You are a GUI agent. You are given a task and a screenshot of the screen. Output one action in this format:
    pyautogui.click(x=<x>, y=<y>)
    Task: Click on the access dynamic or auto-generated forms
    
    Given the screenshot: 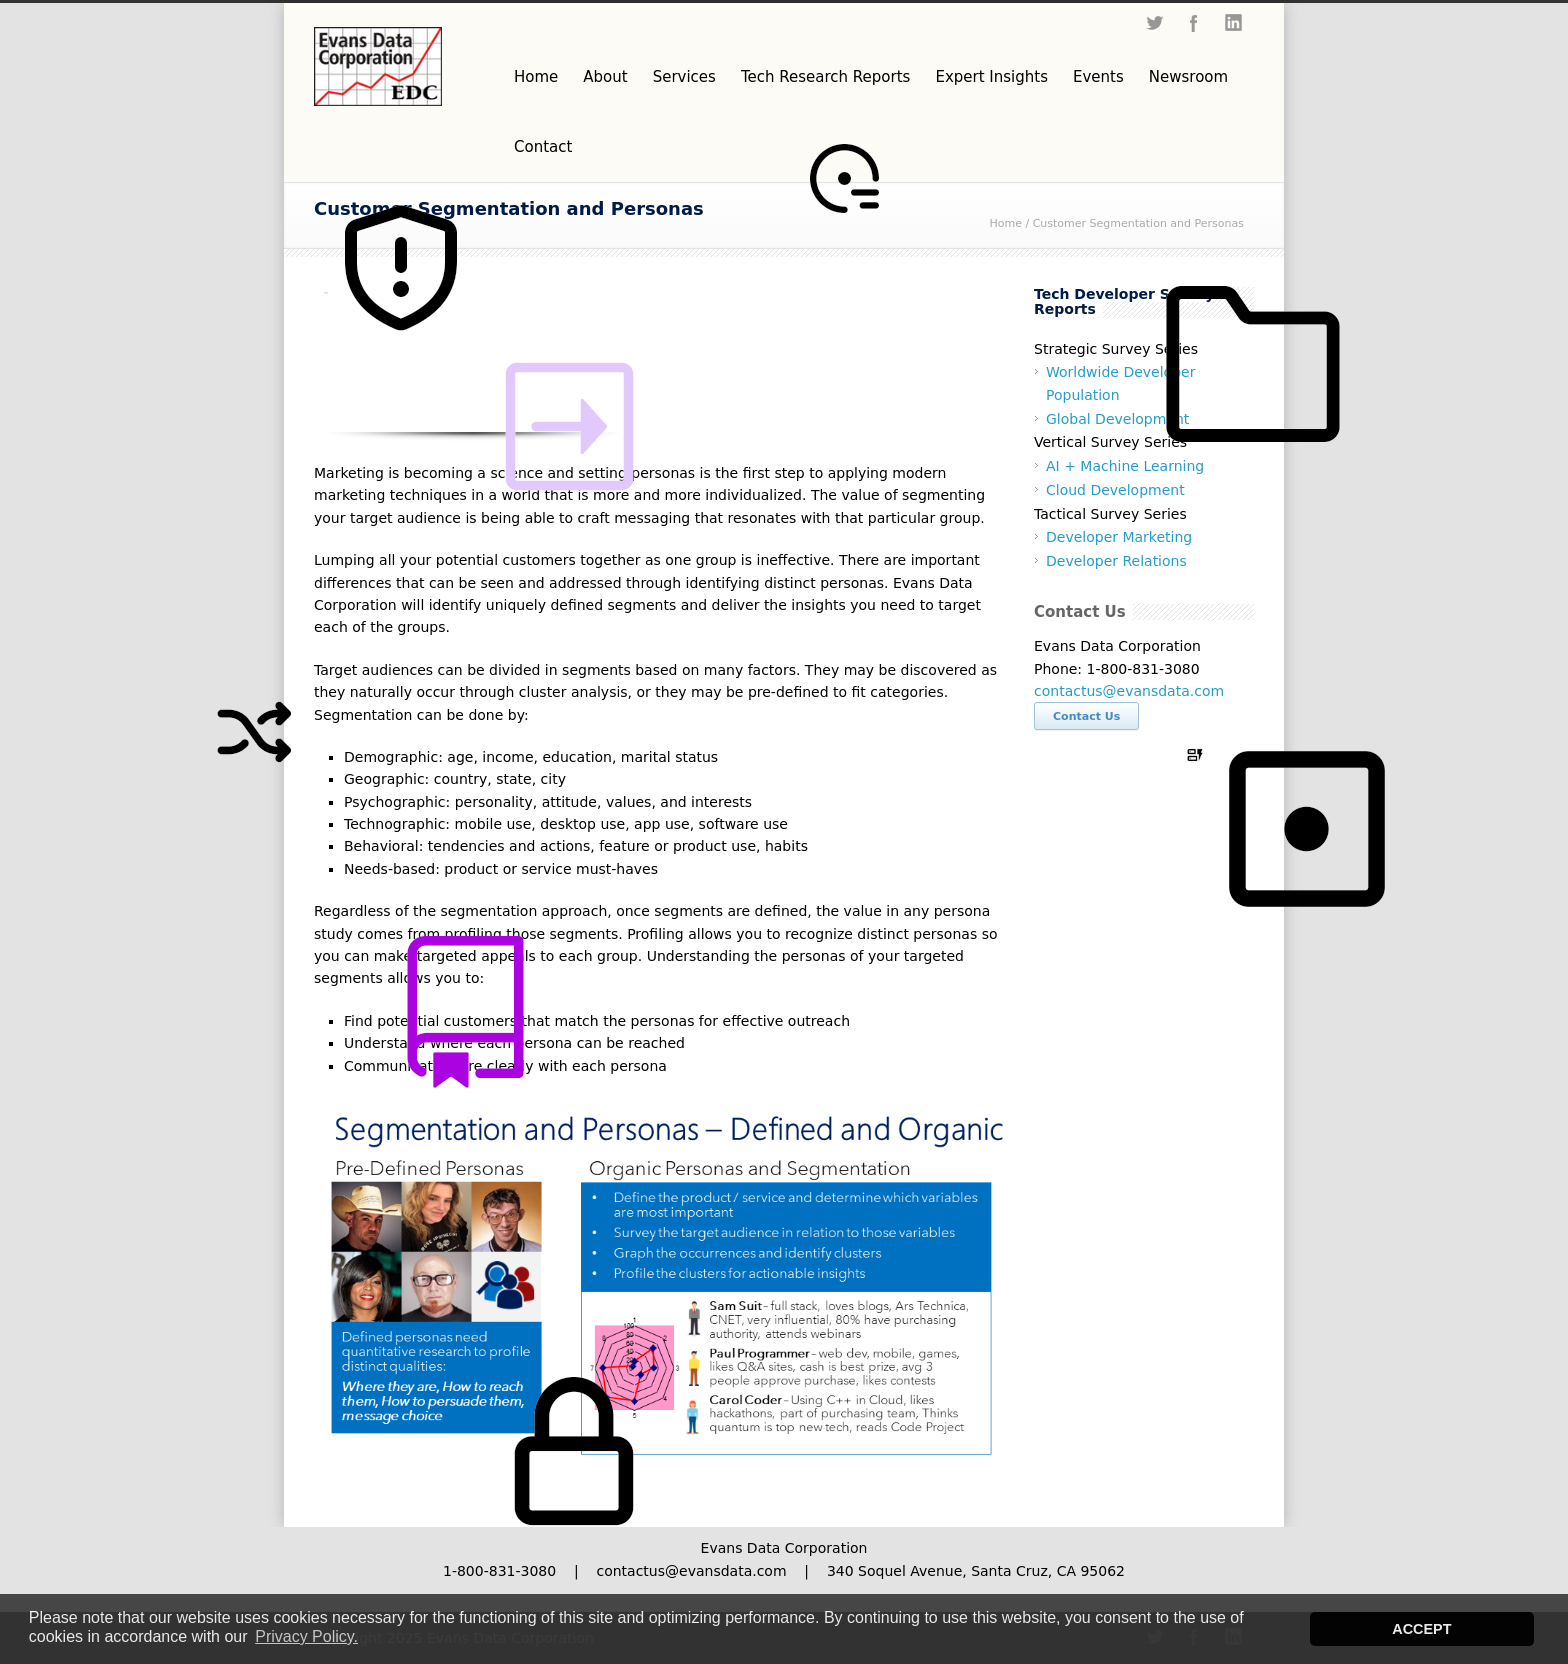 What is the action you would take?
    pyautogui.click(x=1195, y=755)
    